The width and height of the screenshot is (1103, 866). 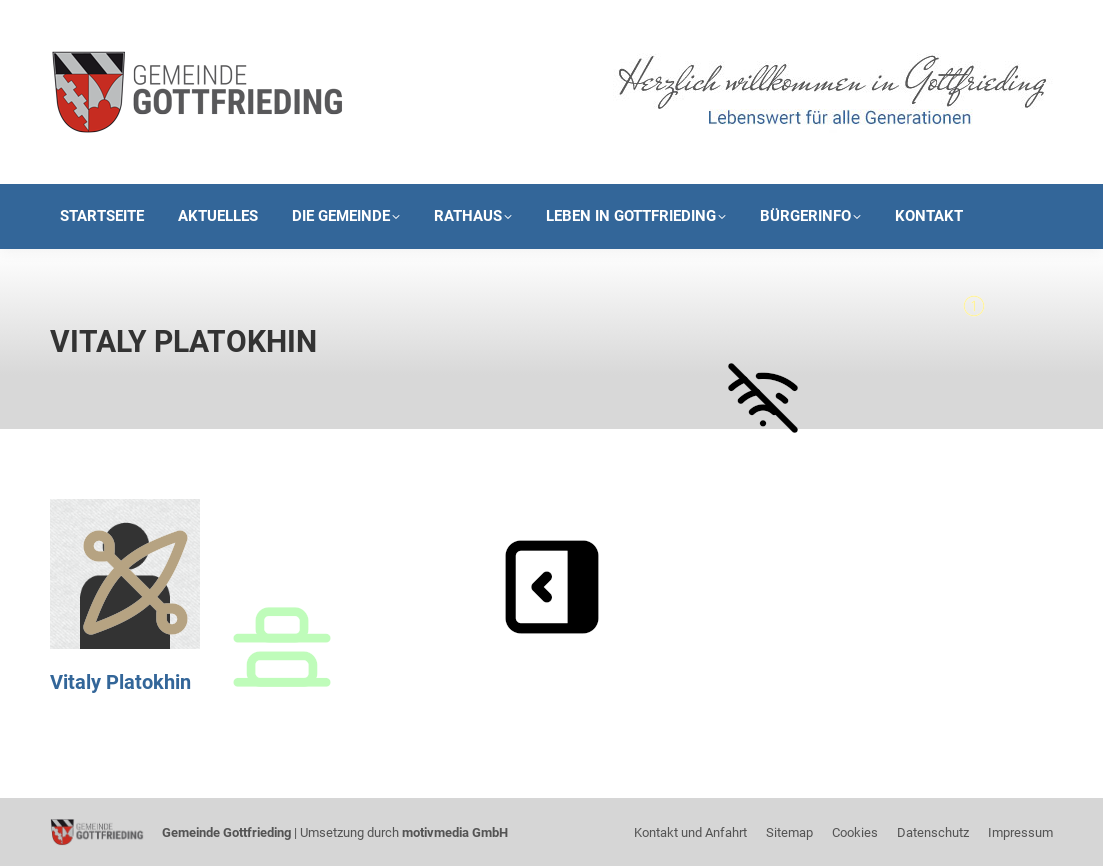 I want to click on expand the right sidebar panel, so click(x=552, y=587).